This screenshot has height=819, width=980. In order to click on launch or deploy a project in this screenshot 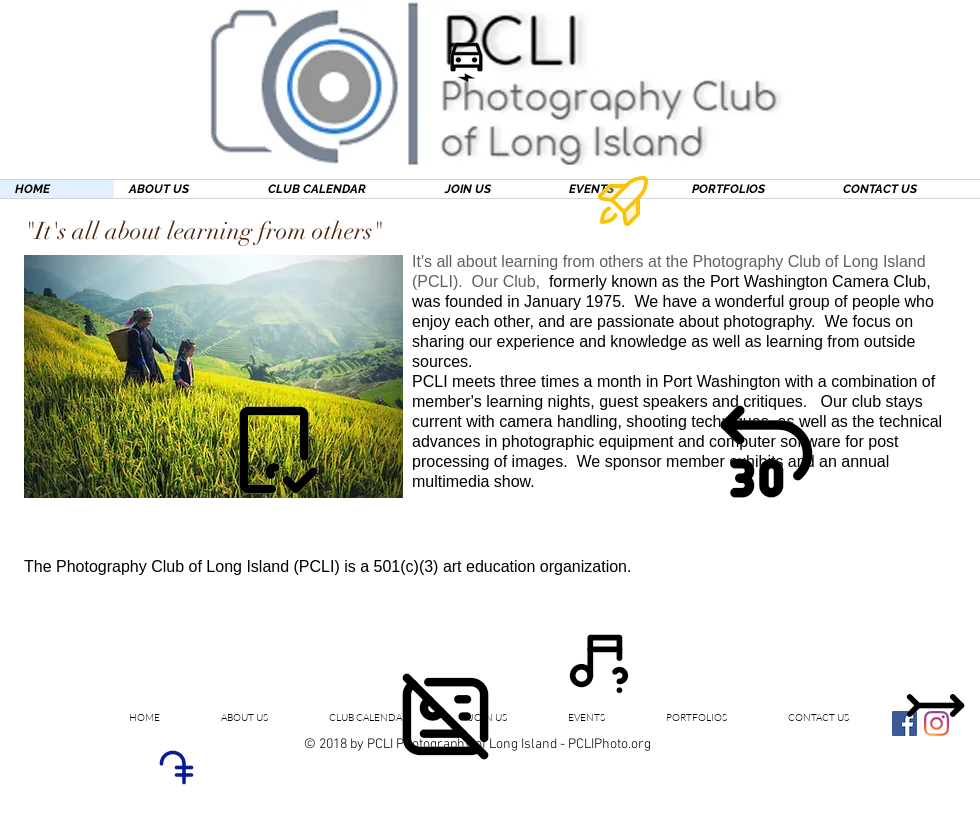, I will do `click(624, 200)`.